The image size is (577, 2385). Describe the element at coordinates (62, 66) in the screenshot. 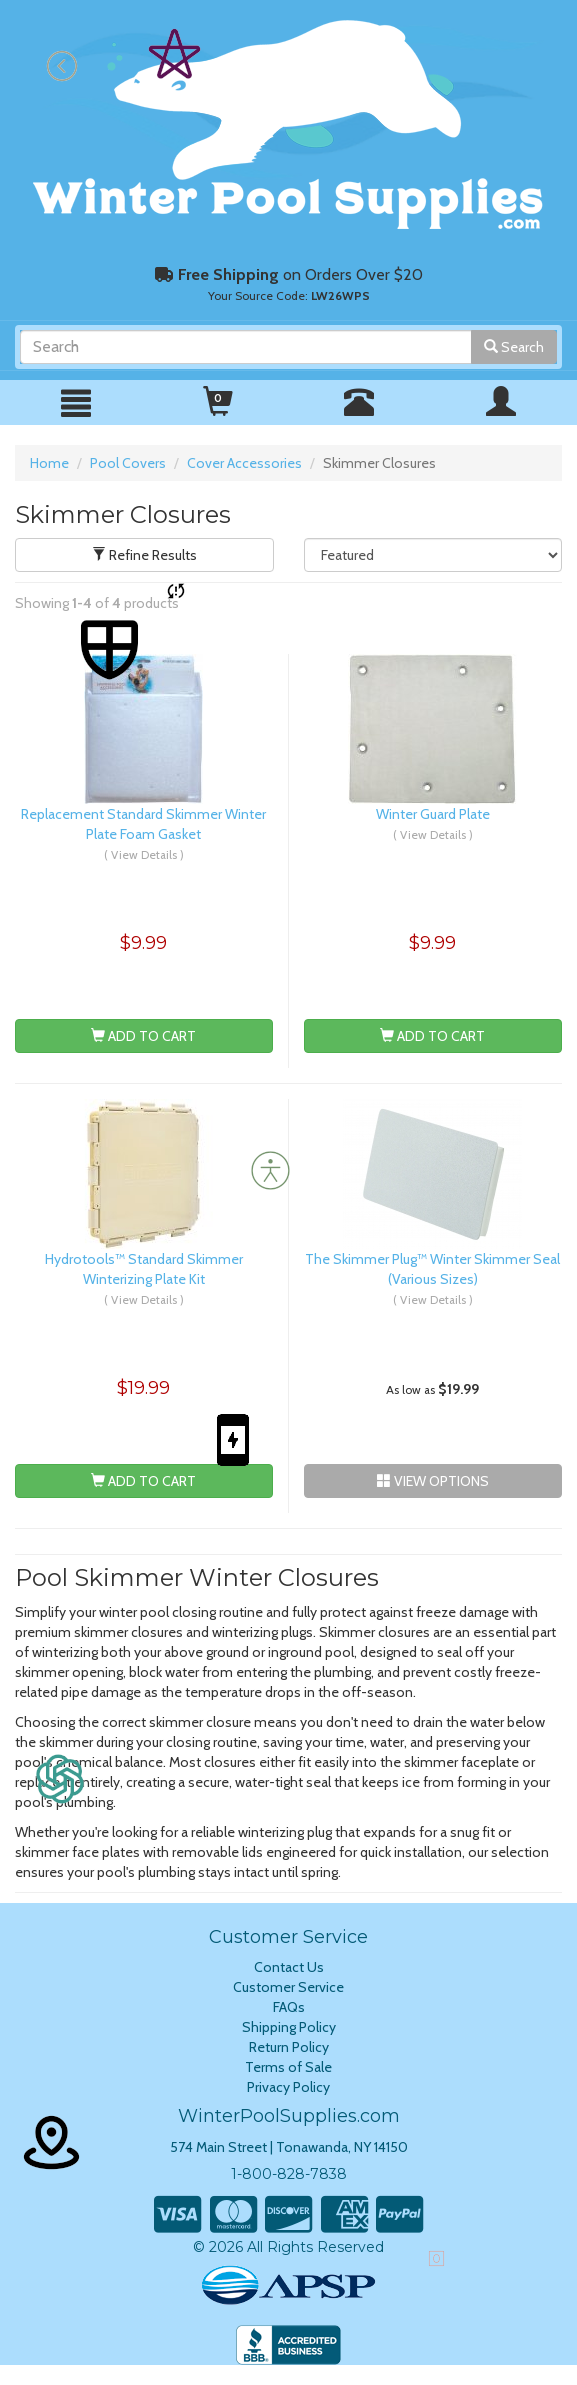

I see `go back to the previous screen` at that location.